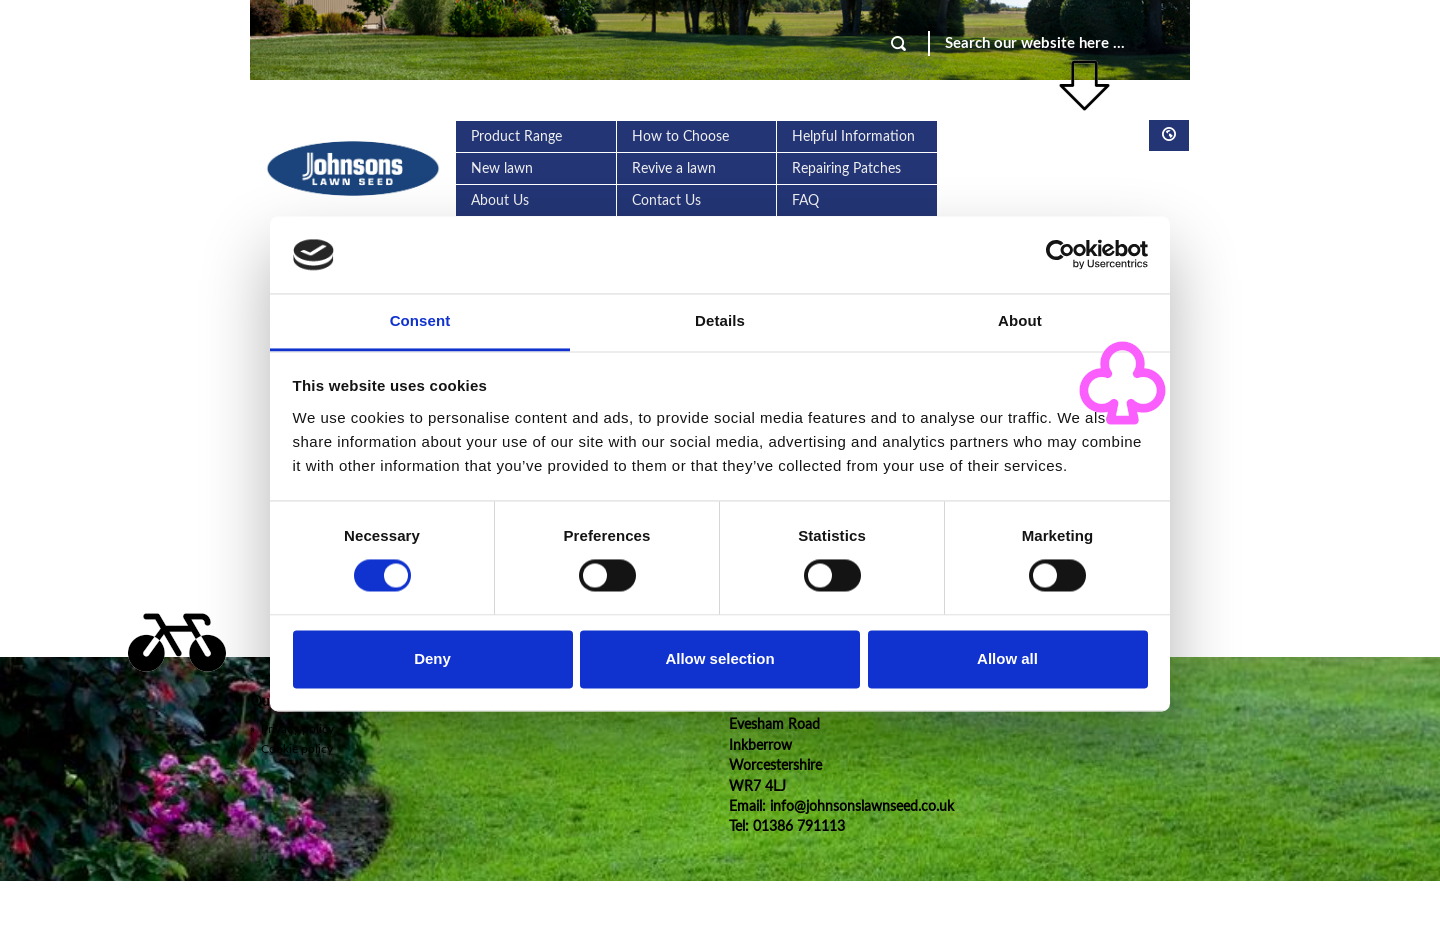 This screenshot has width=1440, height=928. Describe the element at coordinates (1084, 83) in the screenshot. I see `download a file or content` at that location.